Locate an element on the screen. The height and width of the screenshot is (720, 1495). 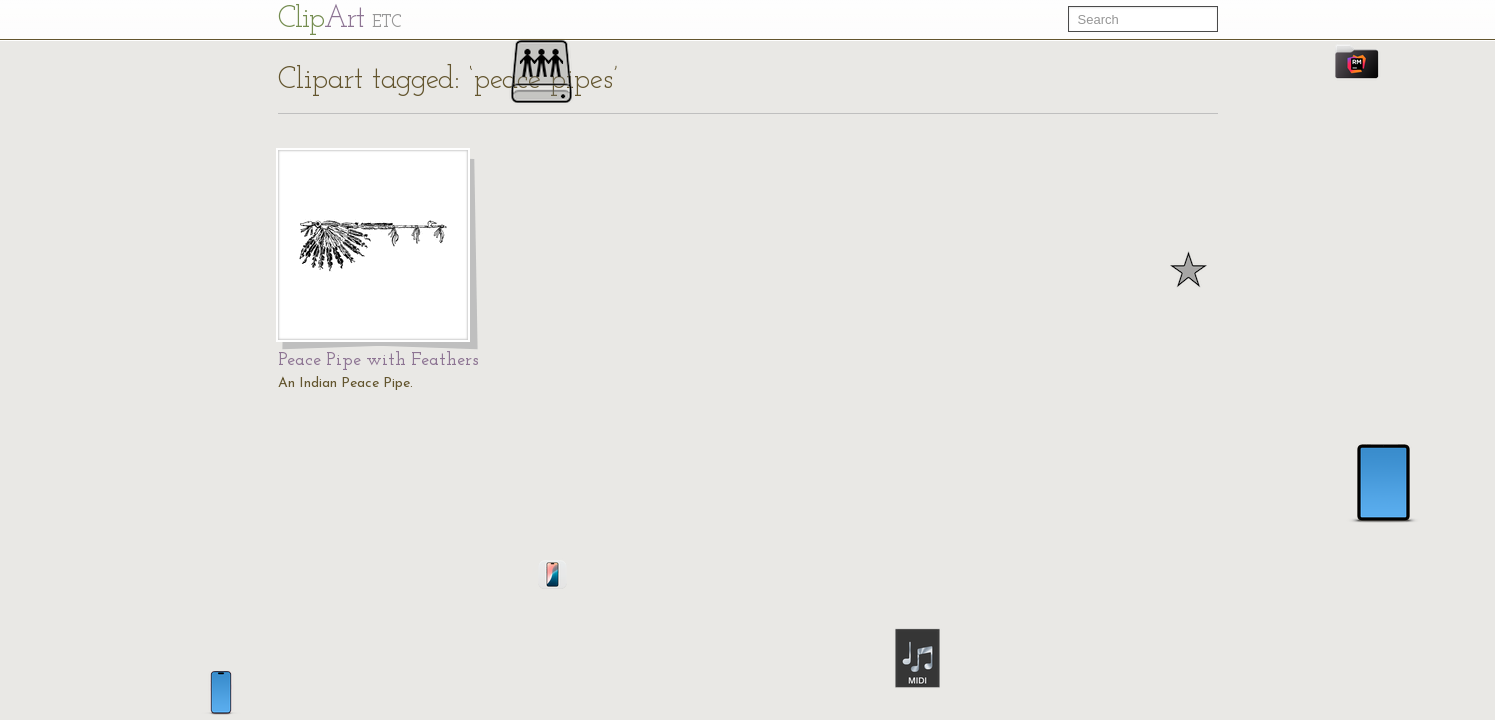
iPhone 16 device icon is located at coordinates (221, 693).